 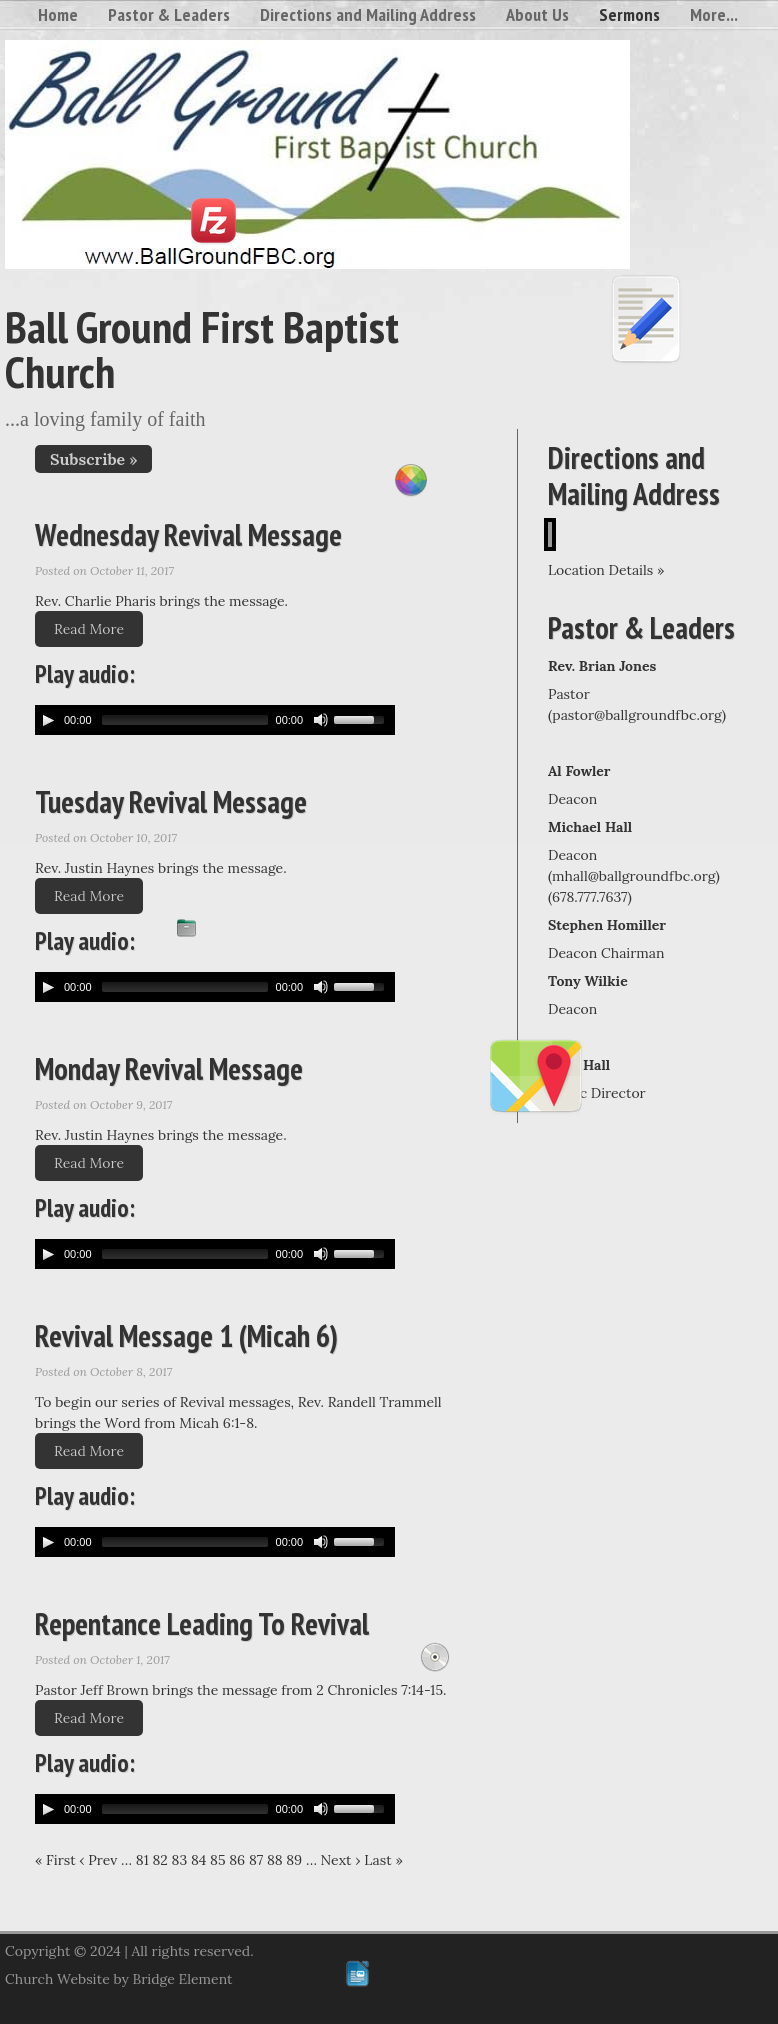 I want to click on open gnome maps application, so click(x=536, y=1076).